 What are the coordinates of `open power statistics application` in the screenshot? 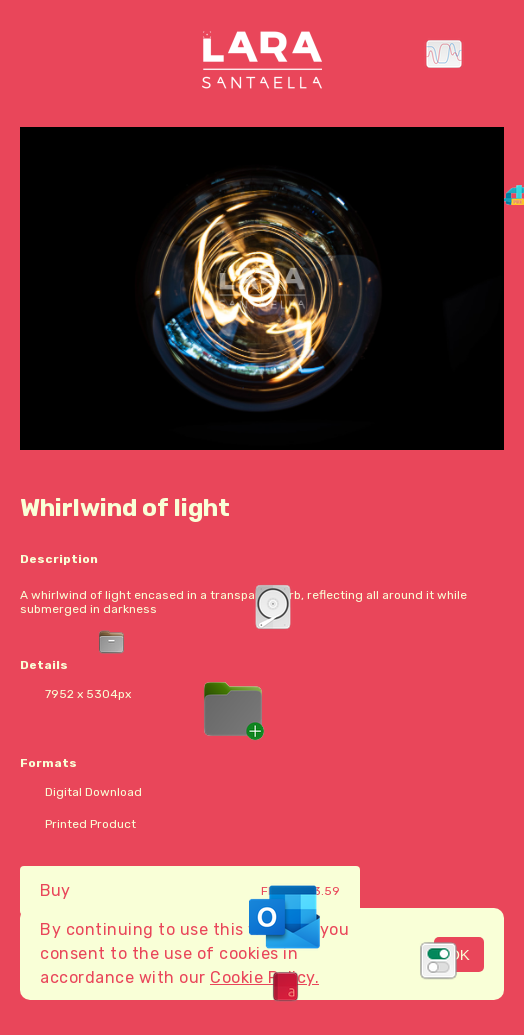 It's located at (444, 54).